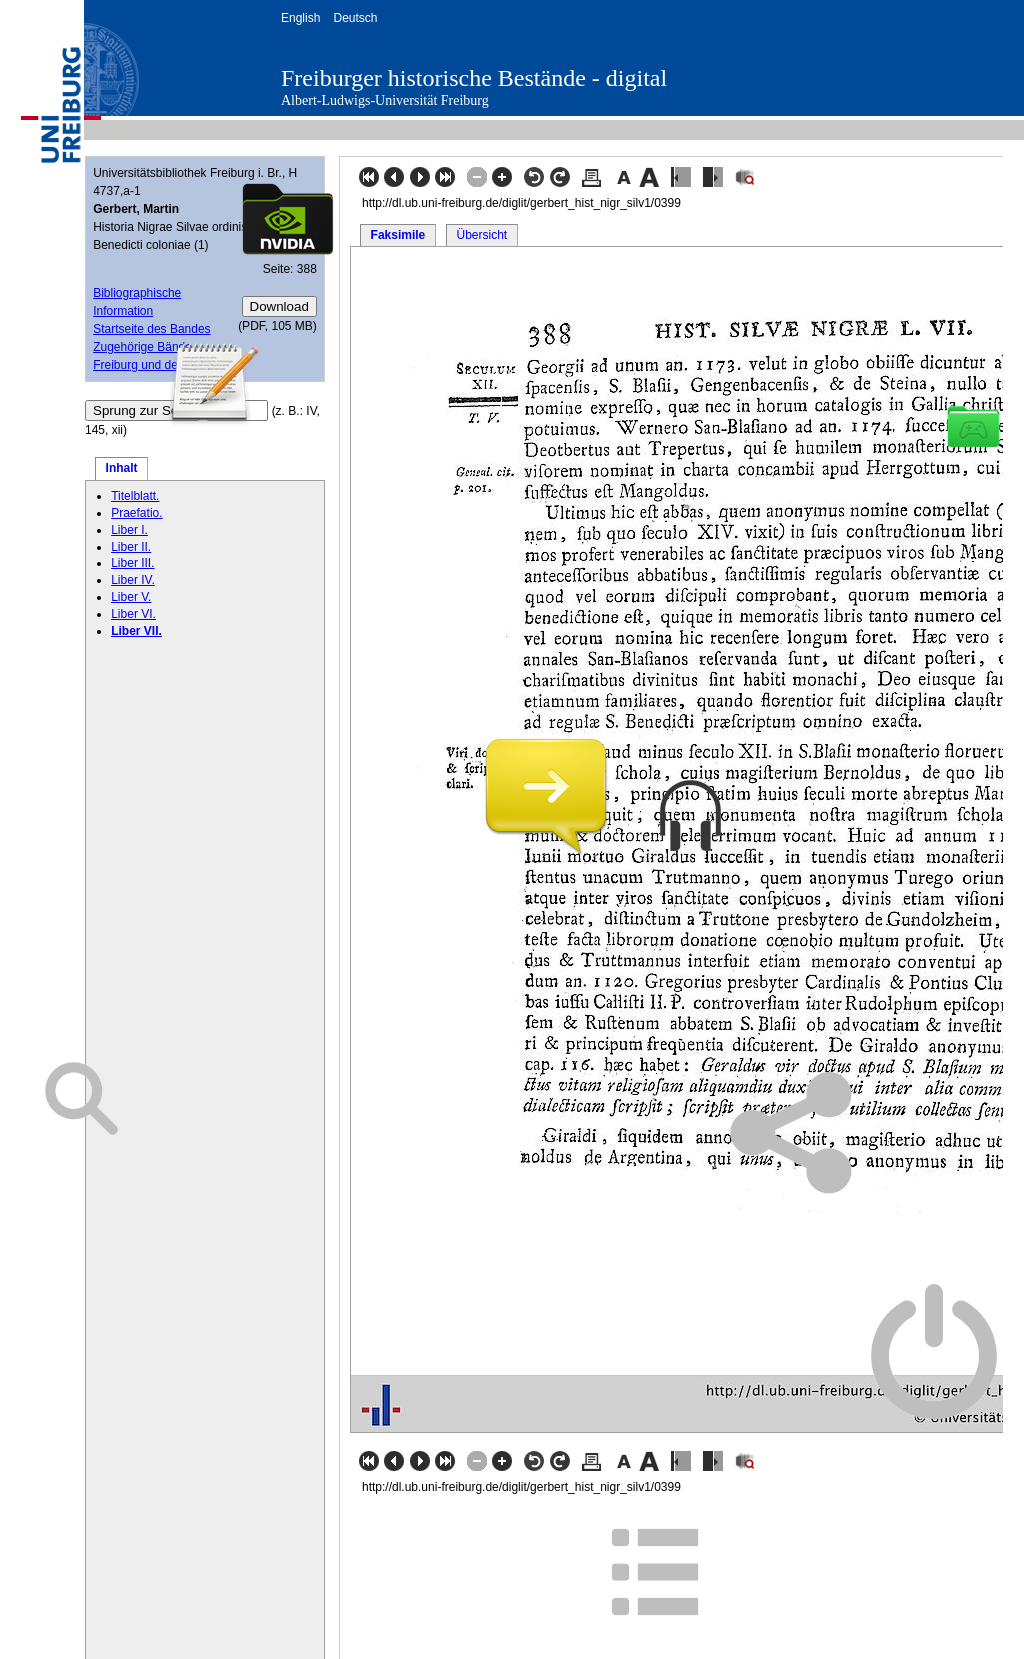 Image resolution: width=1024 pixels, height=1659 pixels. Describe the element at coordinates (287, 221) in the screenshot. I see `open nvidia application files folder` at that location.